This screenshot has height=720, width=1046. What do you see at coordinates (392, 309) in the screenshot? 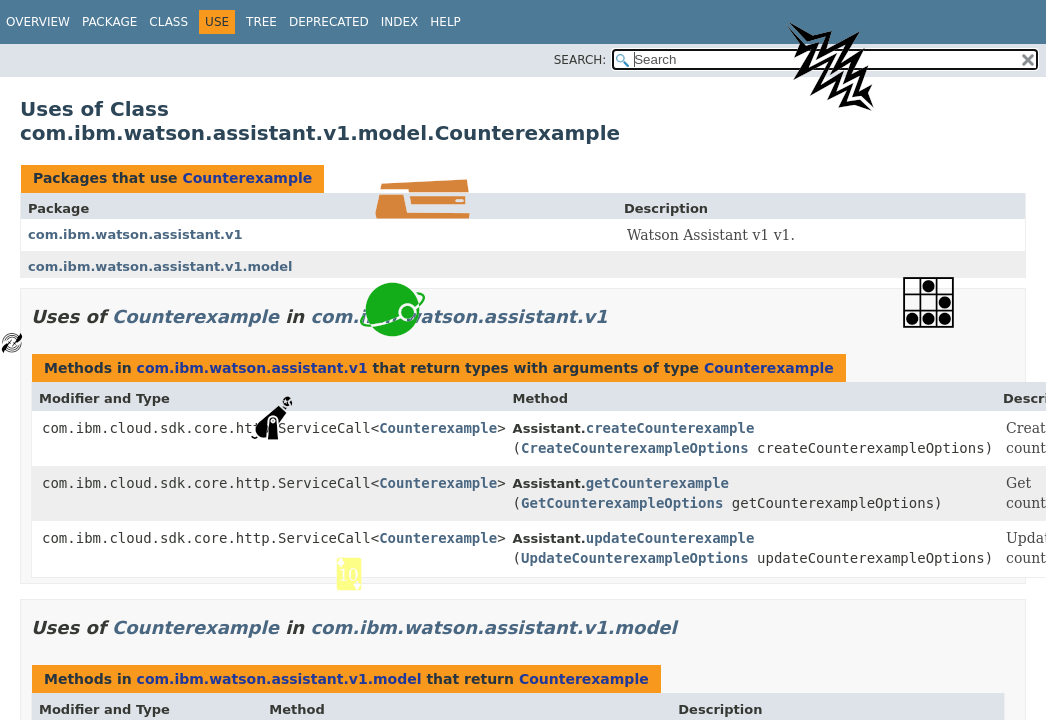
I see `view orbital mechanics or space simulation settings` at bounding box center [392, 309].